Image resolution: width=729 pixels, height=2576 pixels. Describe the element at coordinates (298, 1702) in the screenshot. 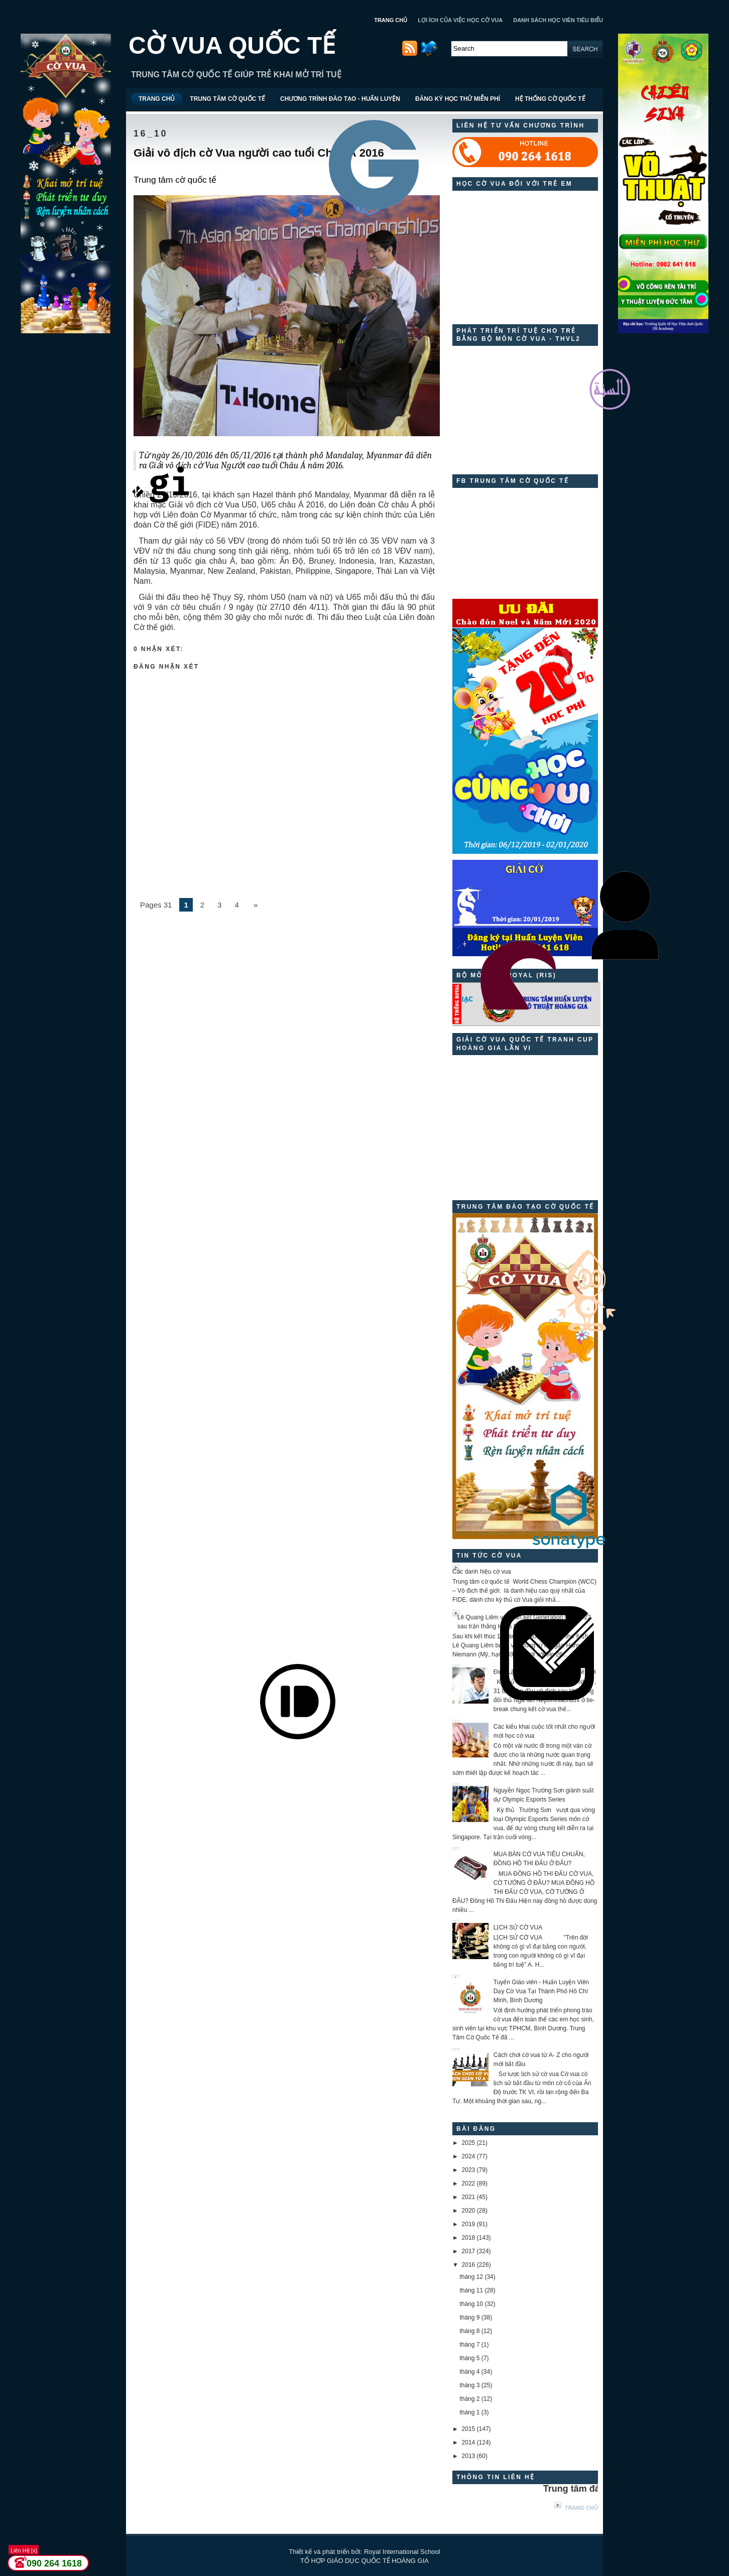

I see `open pushbullet app` at that location.